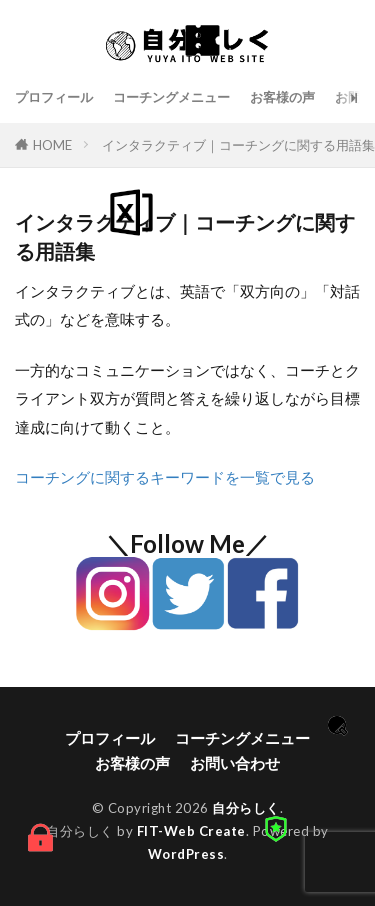 The height and width of the screenshot is (906, 375). What do you see at coordinates (202, 40) in the screenshot?
I see `view available coupons or discounts` at bounding box center [202, 40].